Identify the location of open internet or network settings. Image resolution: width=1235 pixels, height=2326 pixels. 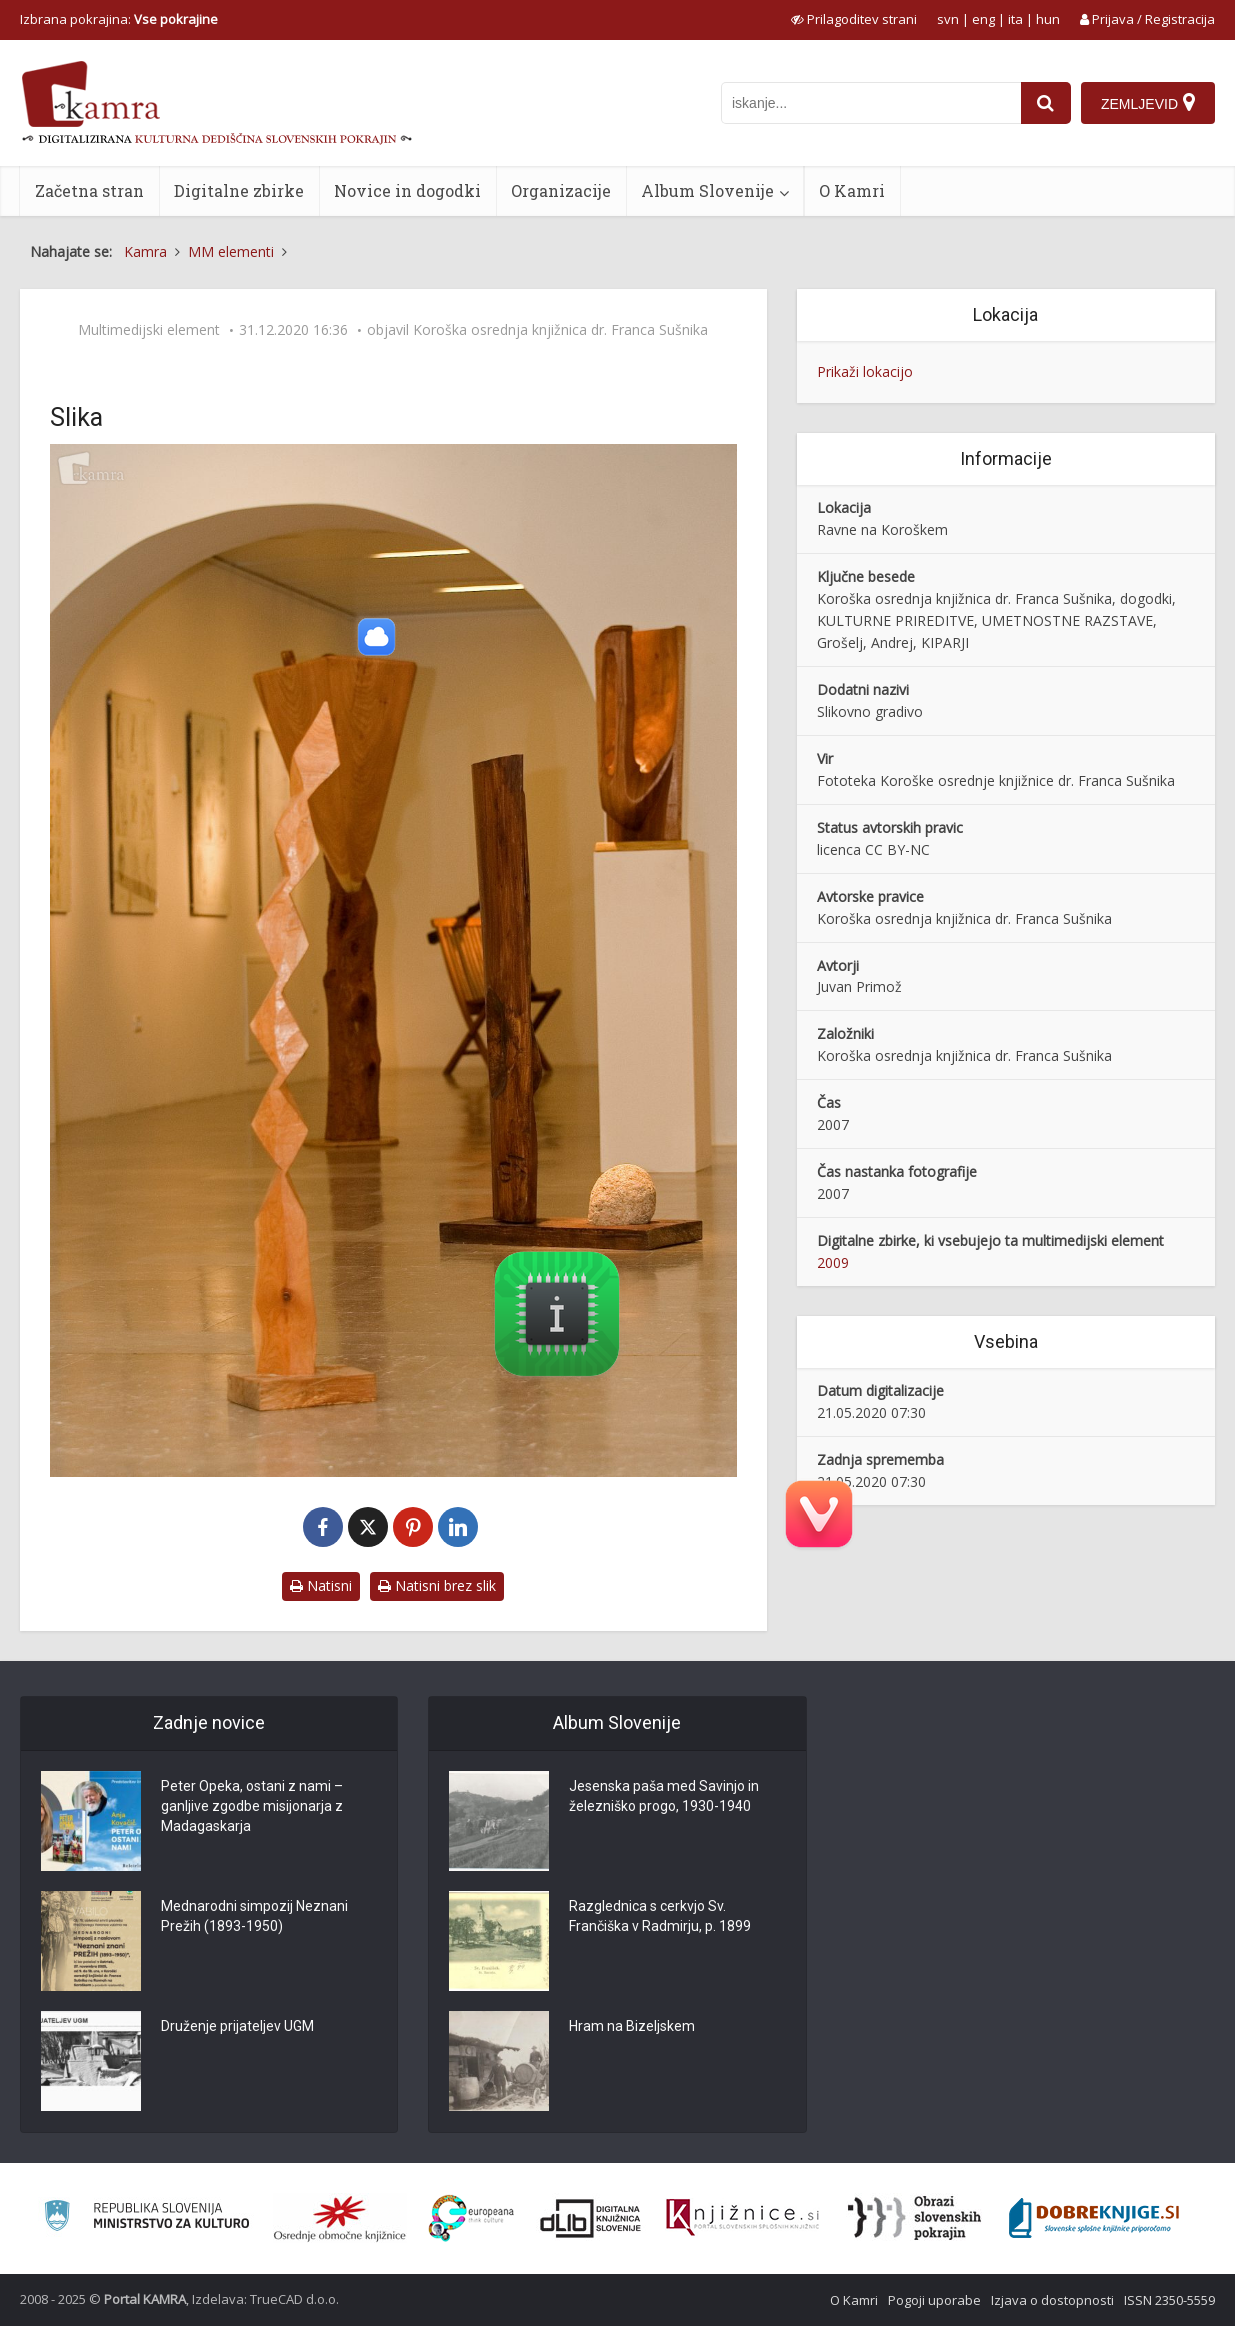
(376, 637).